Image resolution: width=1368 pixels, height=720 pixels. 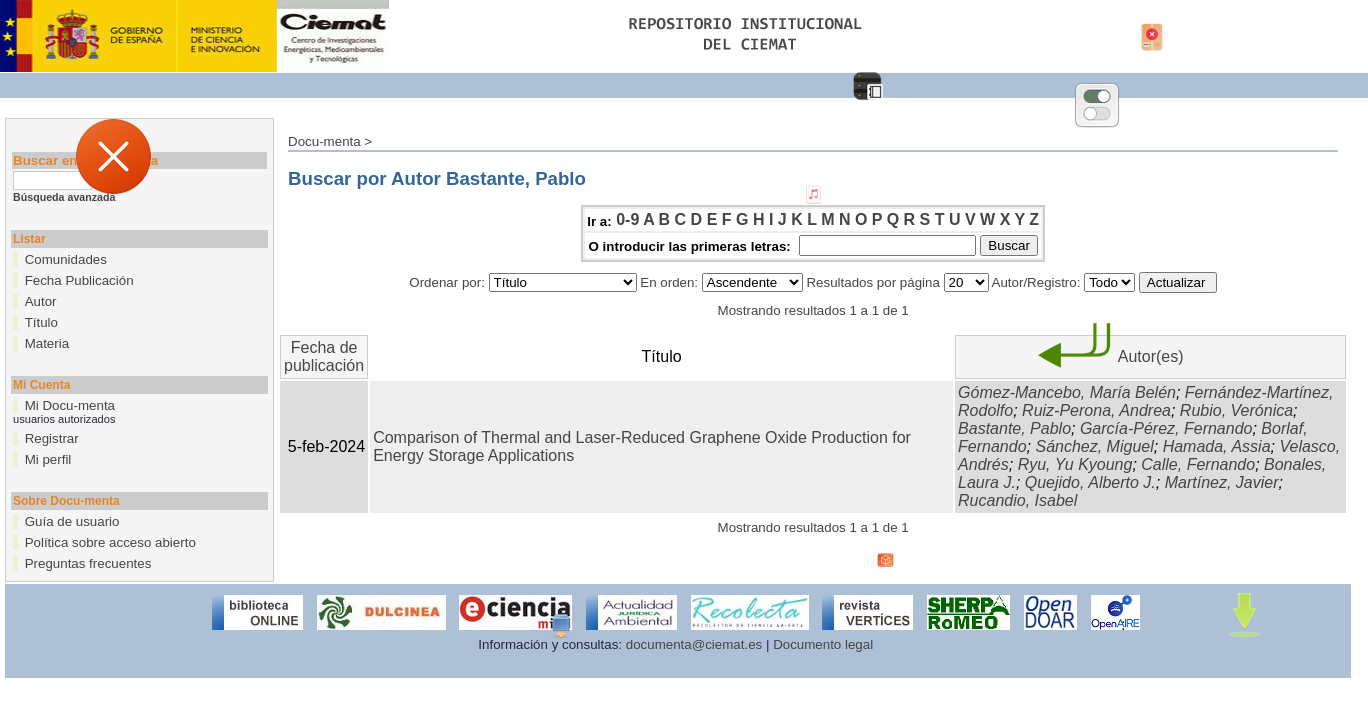 I want to click on an audio or music file, so click(x=813, y=194).